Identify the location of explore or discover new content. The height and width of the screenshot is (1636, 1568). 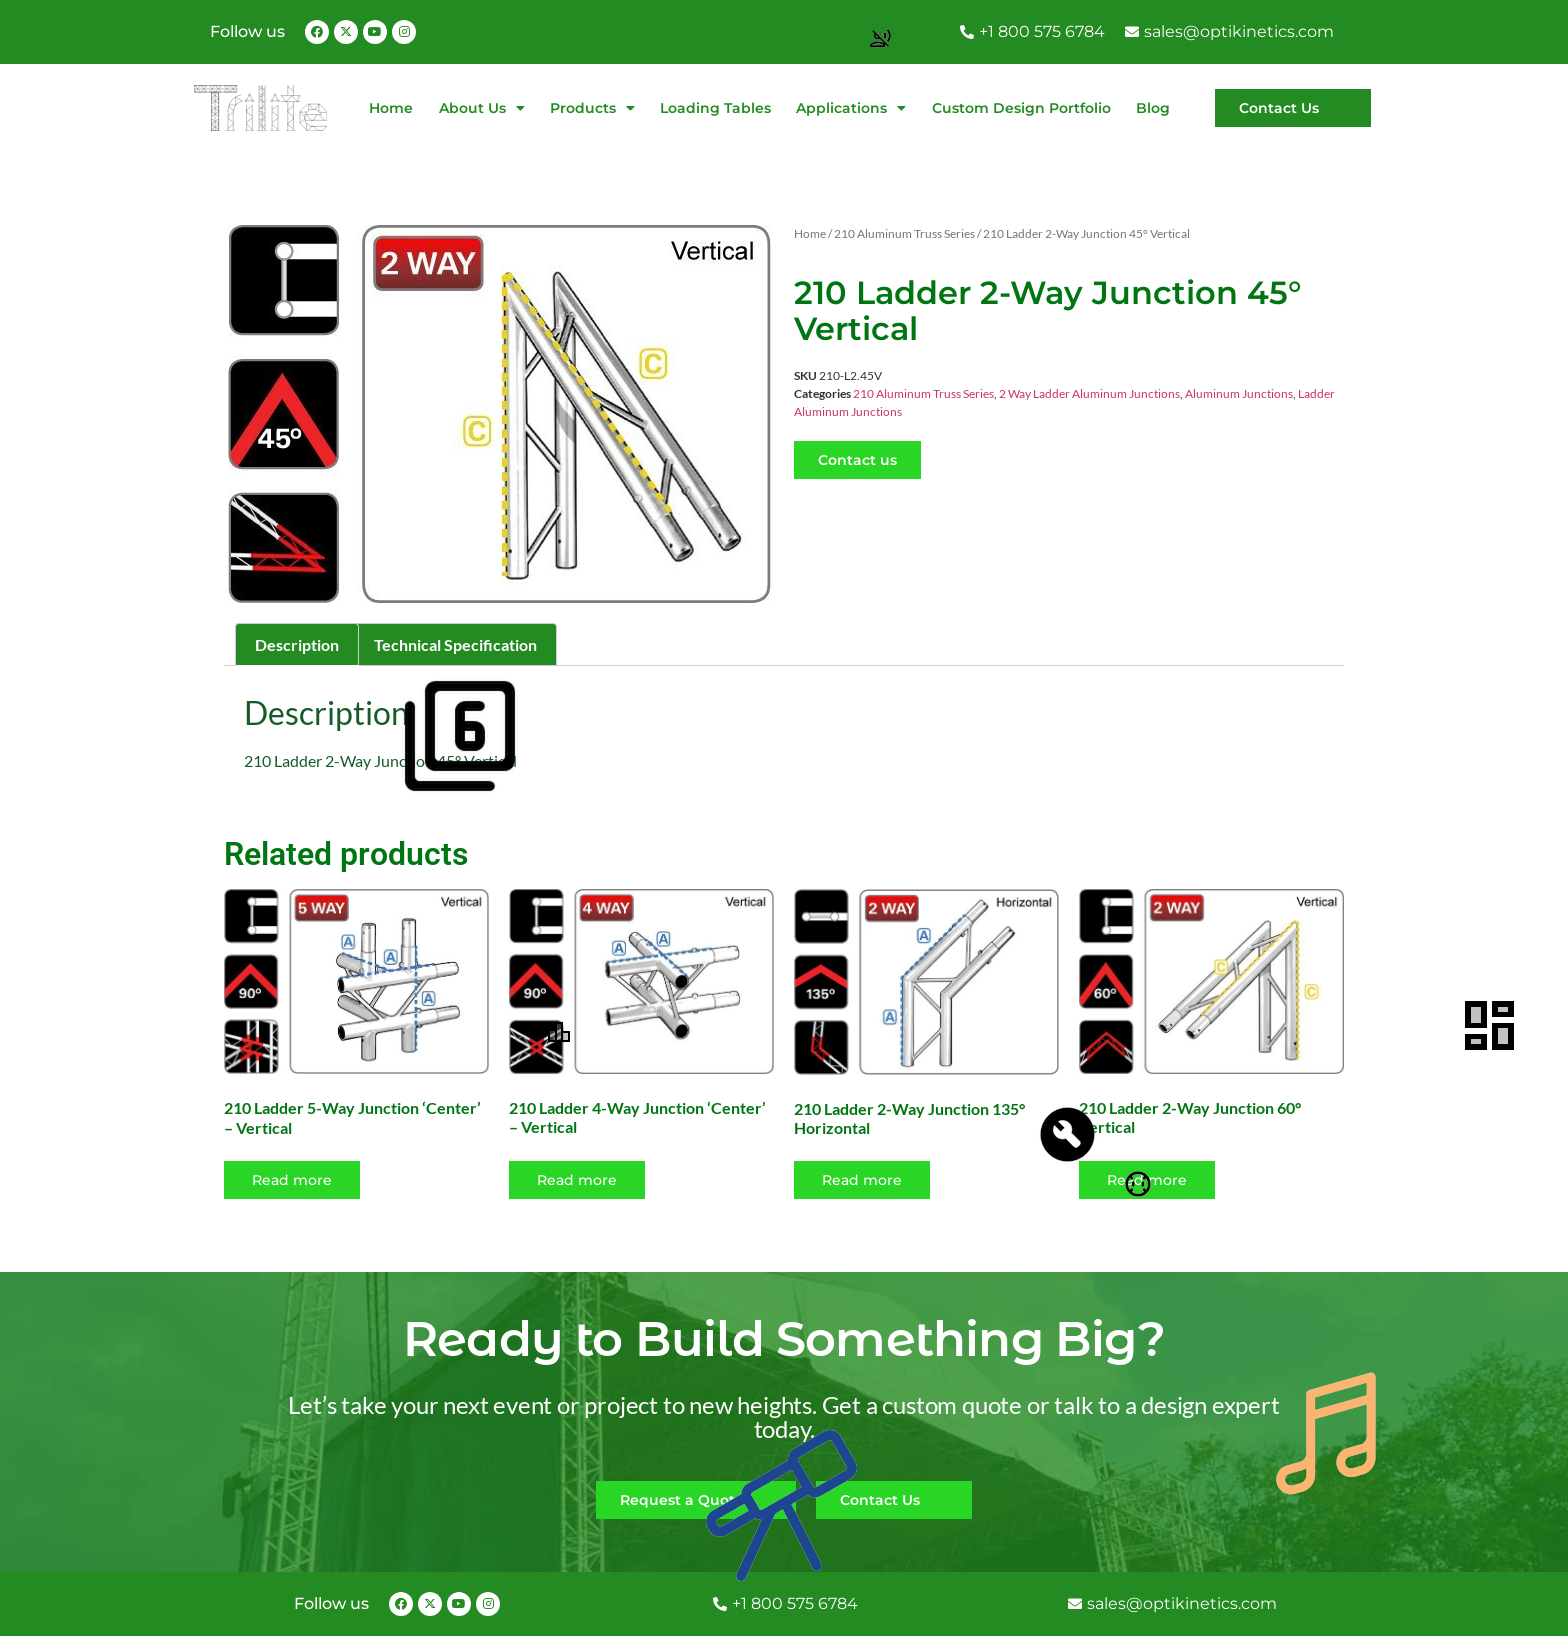
(781, 1505).